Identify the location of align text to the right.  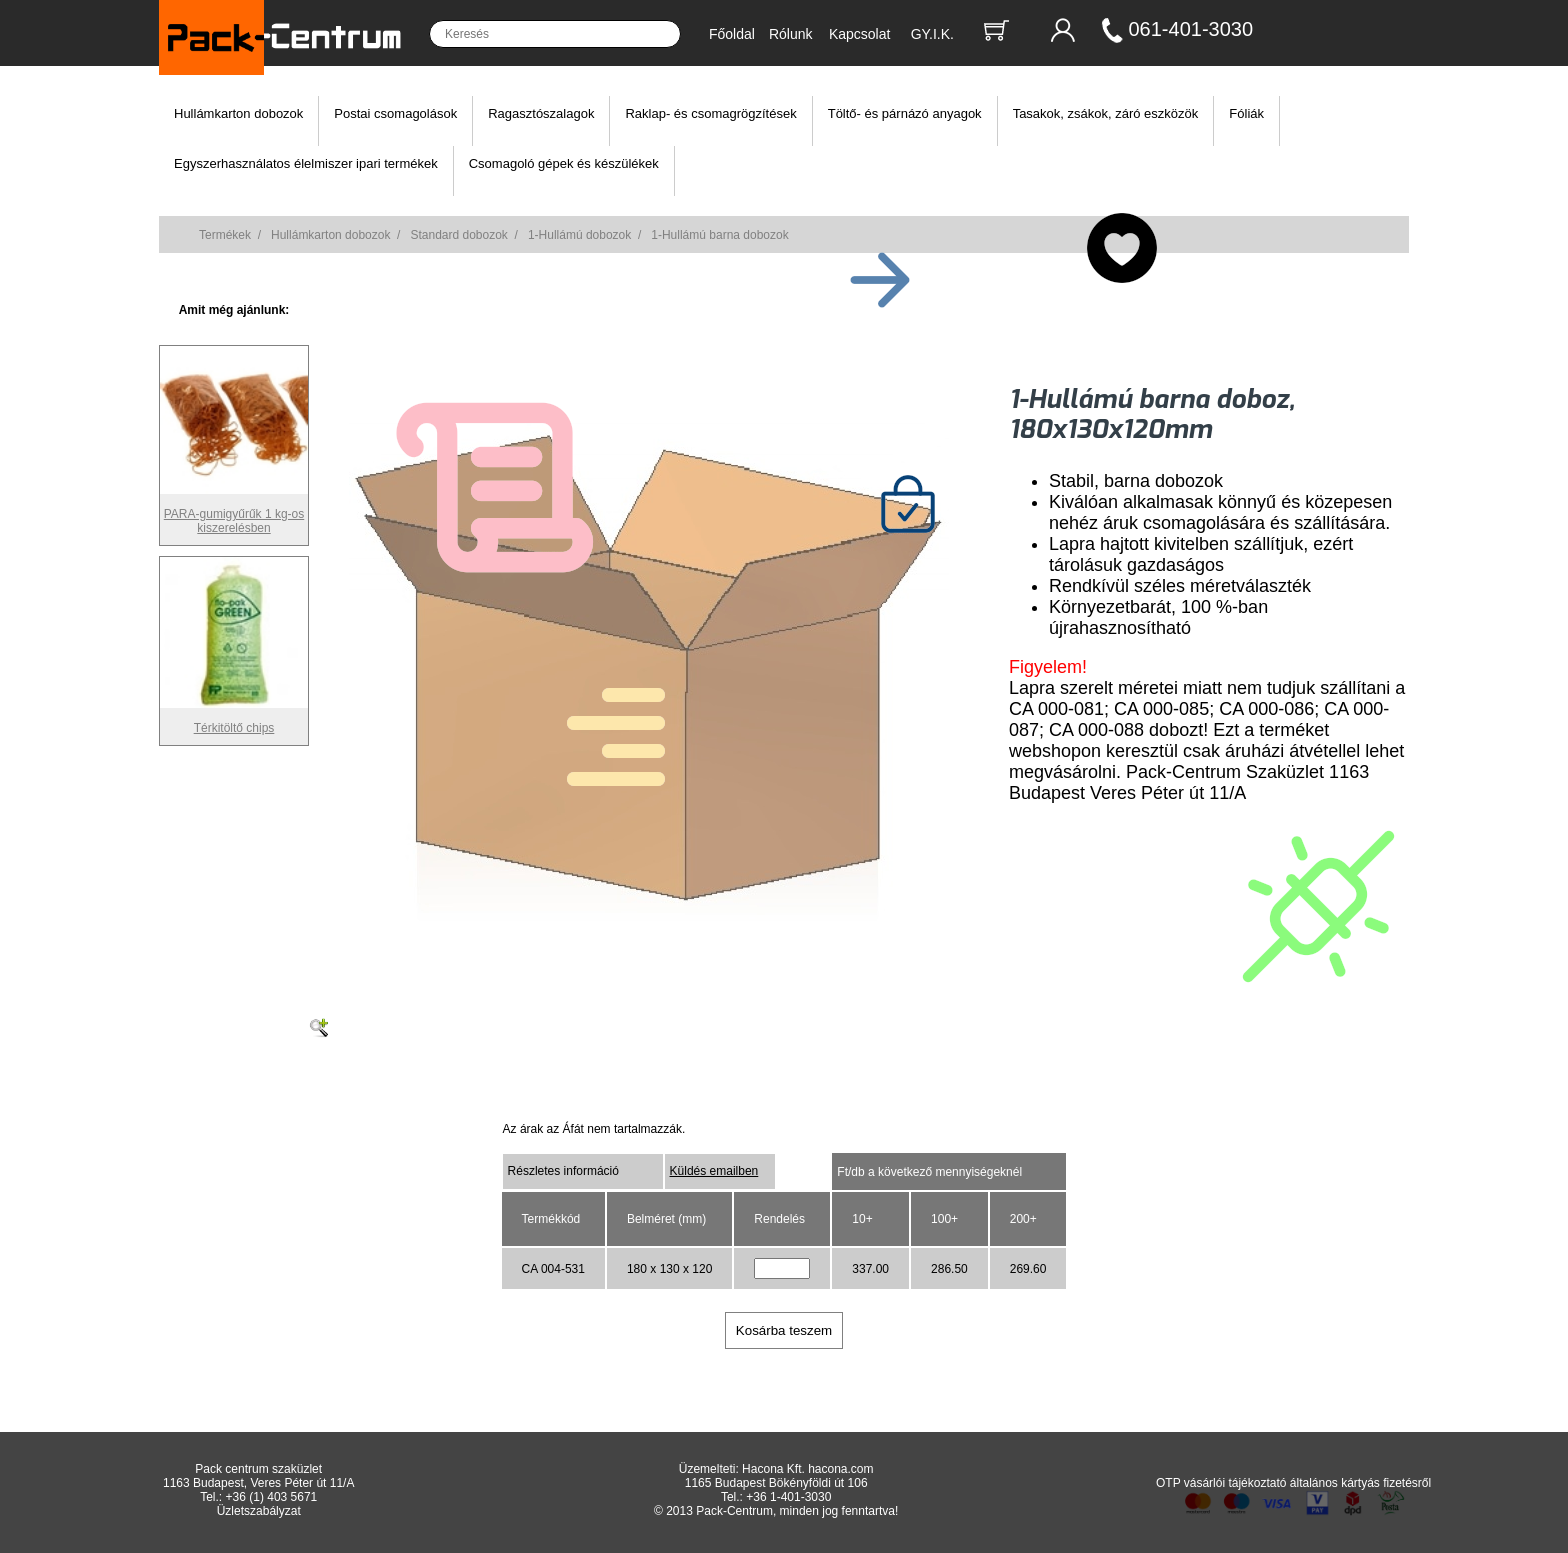
(616, 737).